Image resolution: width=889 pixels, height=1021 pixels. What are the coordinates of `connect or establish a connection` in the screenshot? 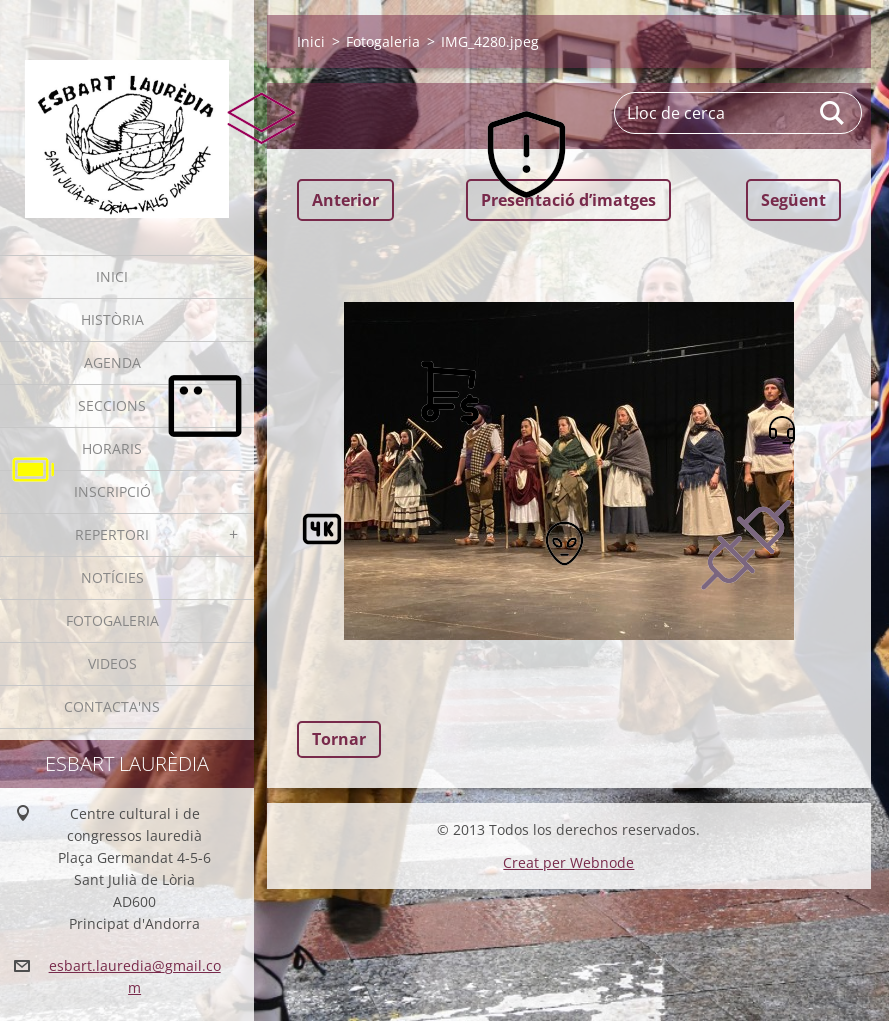 It's located at (746, 545).